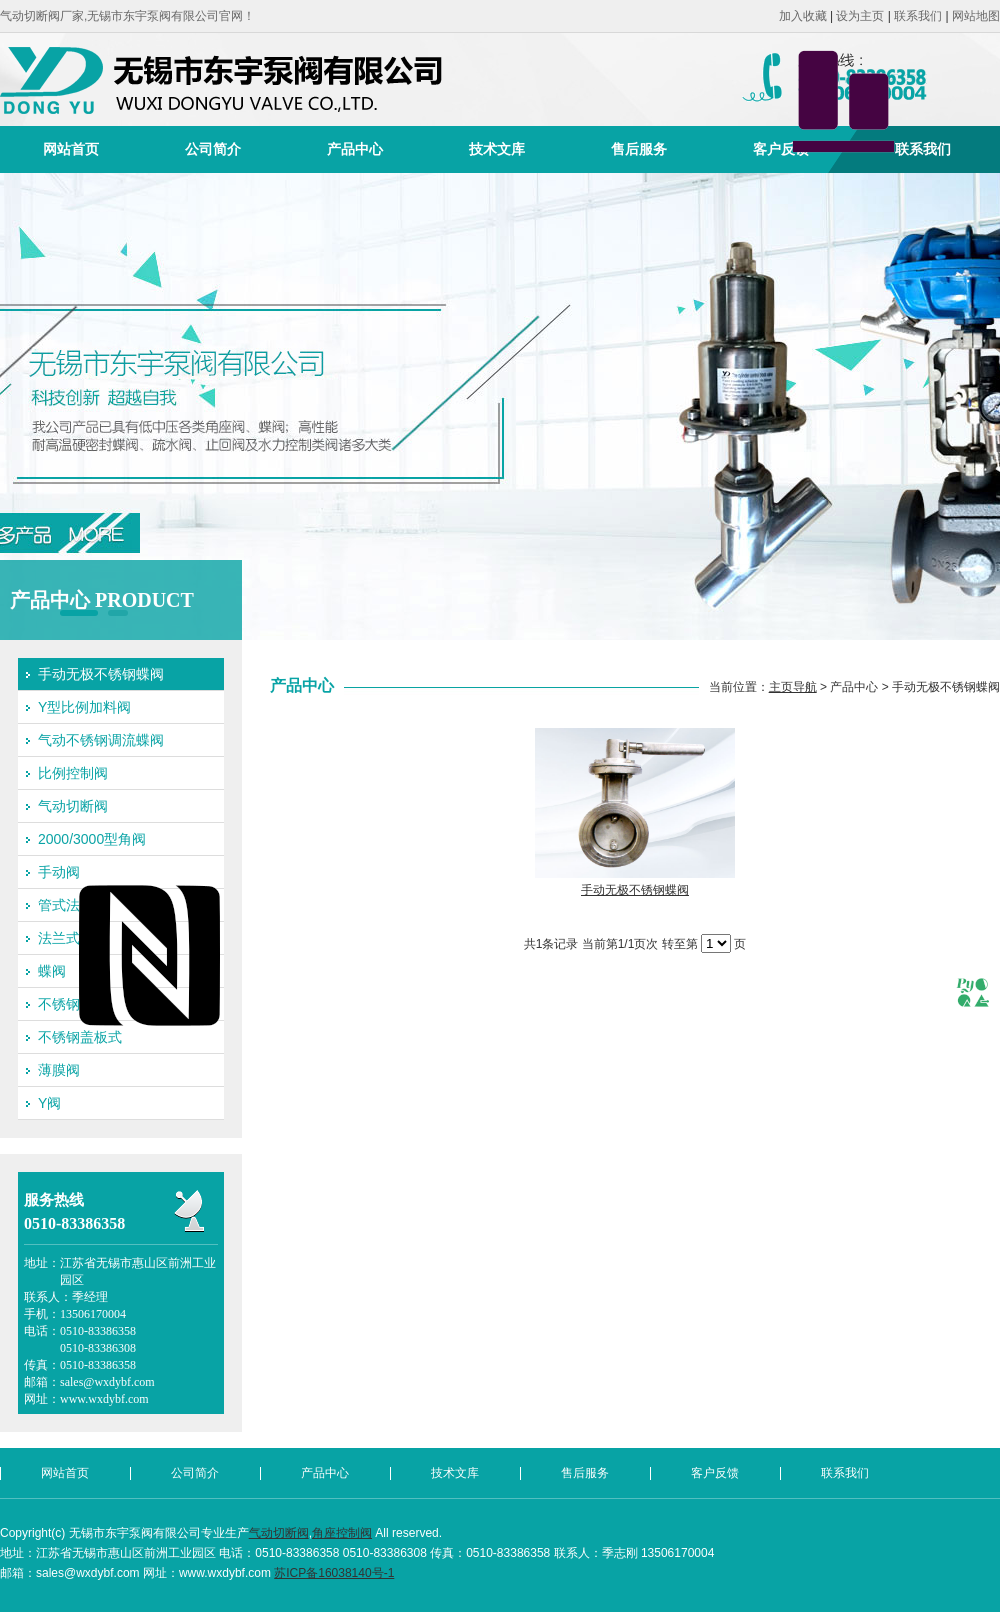 The height and width of the screenshot is (1612, 1000). What do you see at coordinates (972, 992) in the screenshot?
I see `pycqa (python code quality authority) organization logo` at bounding box center [972, 992].